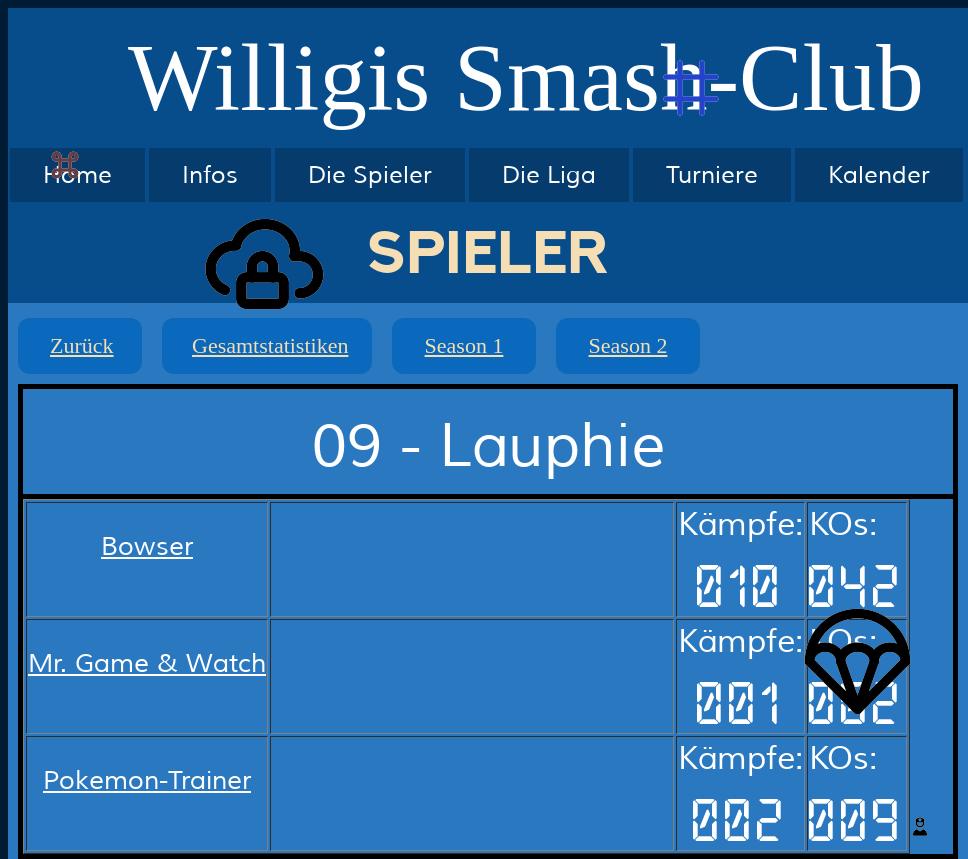 The height and width of the screenshot is (859, 968). I want to click on secure cloud storage, so click(262, 261).